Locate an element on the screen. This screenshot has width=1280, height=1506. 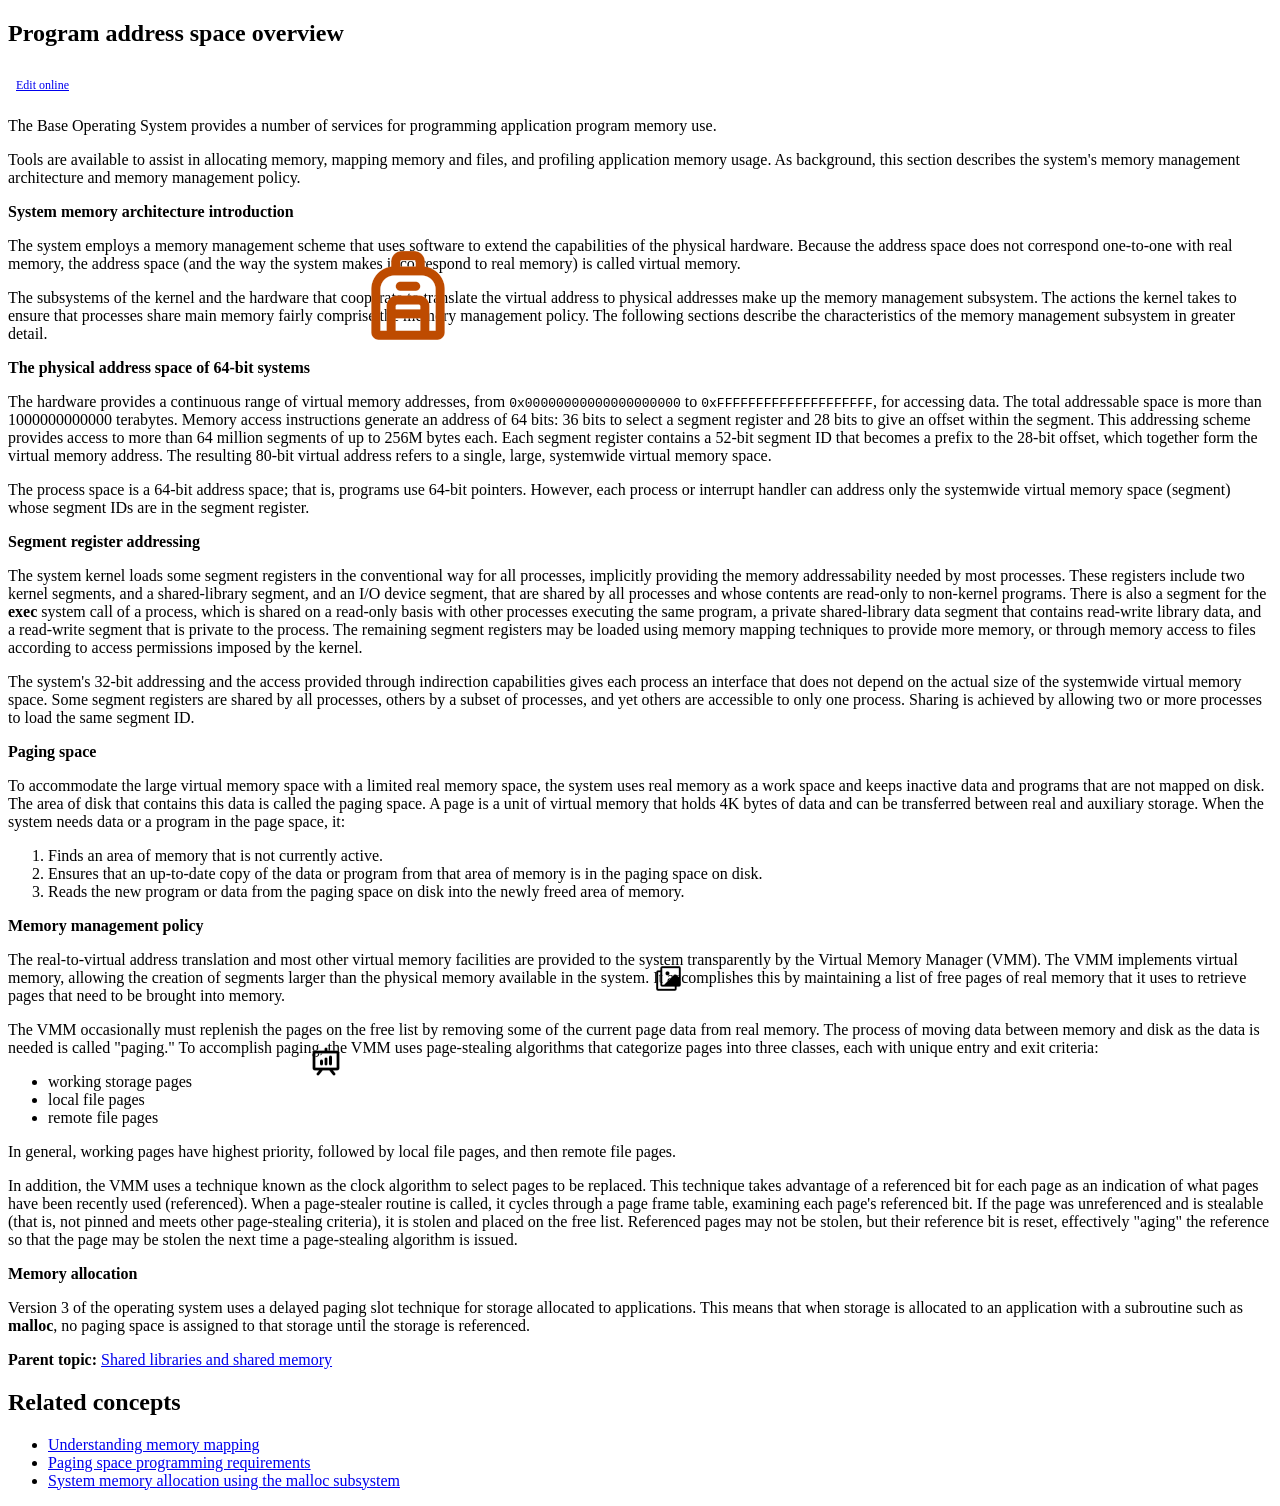
access your inventory or stored items is located at coordinates (408, 297).